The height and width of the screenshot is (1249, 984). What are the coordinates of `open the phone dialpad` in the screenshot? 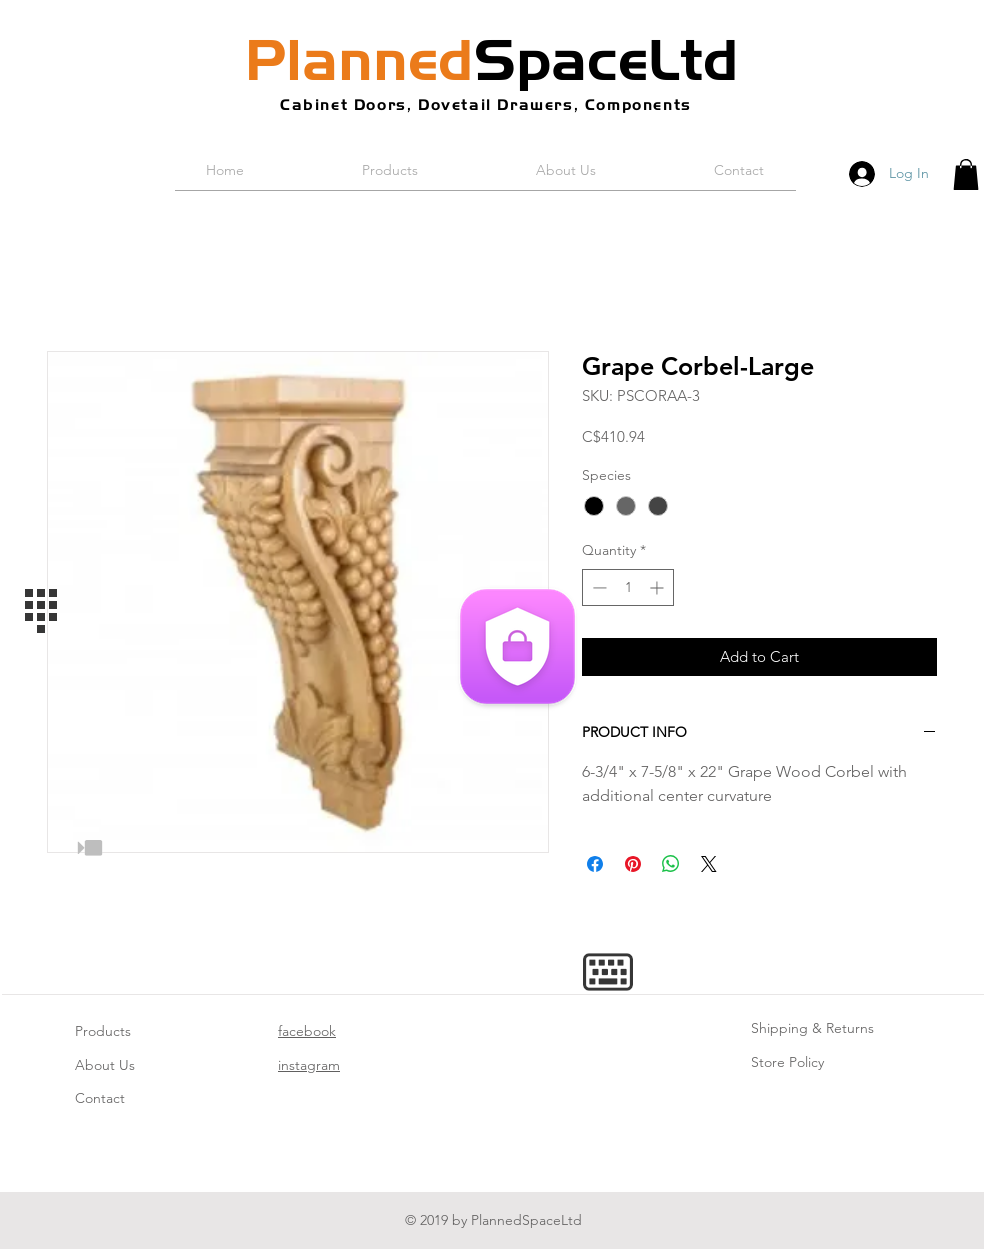 It's located at (41, 613).